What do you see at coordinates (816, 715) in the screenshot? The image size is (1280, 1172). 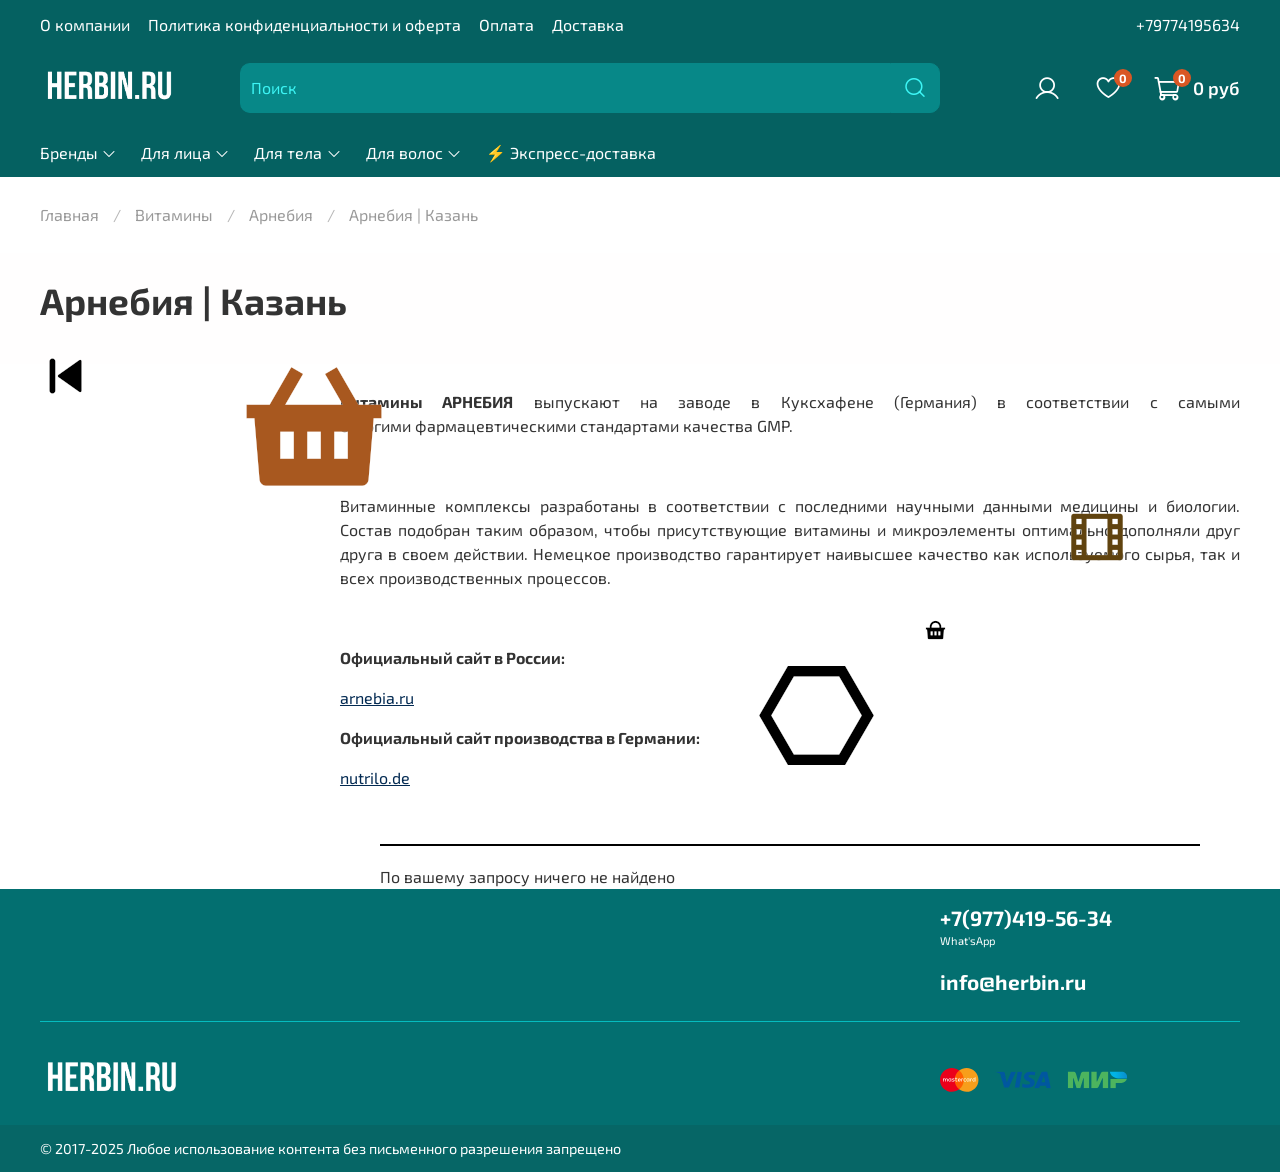 I see `select hexagon shape tool` at bounding box center [816, 715].